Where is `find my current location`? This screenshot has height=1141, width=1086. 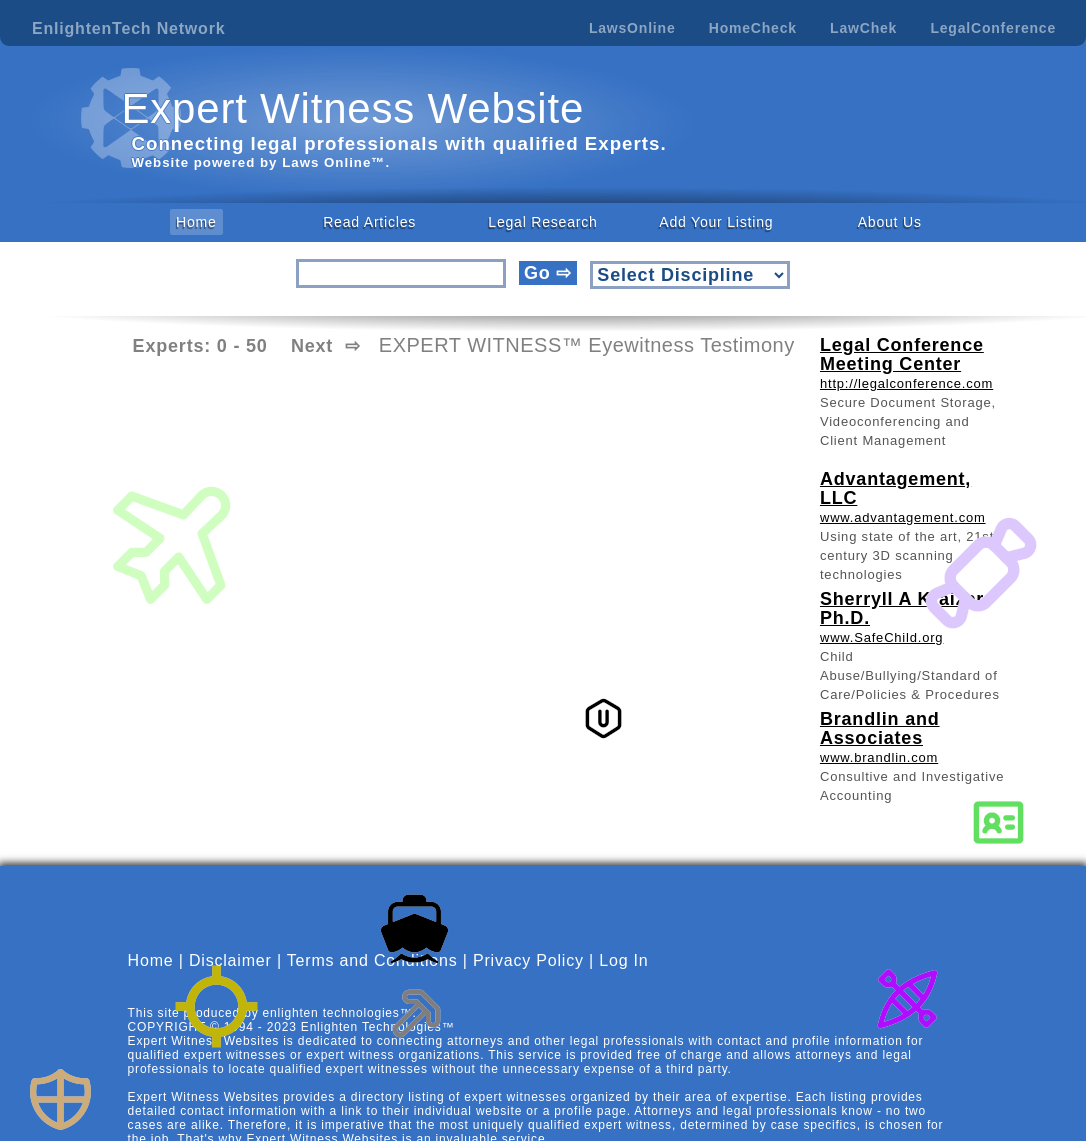
find my current location is located at coordinates (216, 1006).